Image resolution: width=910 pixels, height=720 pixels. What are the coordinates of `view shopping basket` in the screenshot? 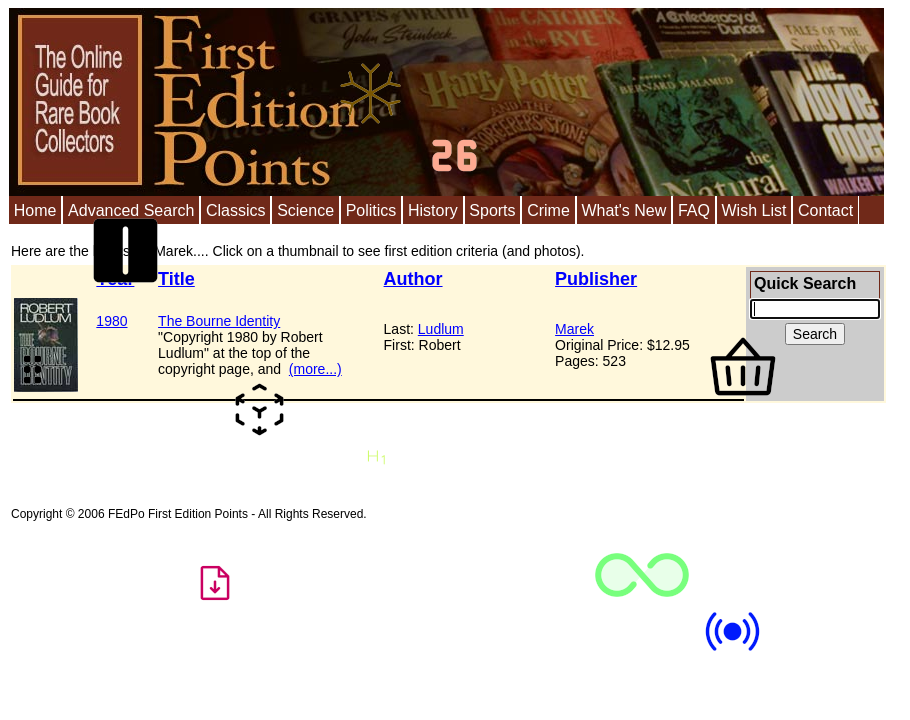 It's located at (743, 370).